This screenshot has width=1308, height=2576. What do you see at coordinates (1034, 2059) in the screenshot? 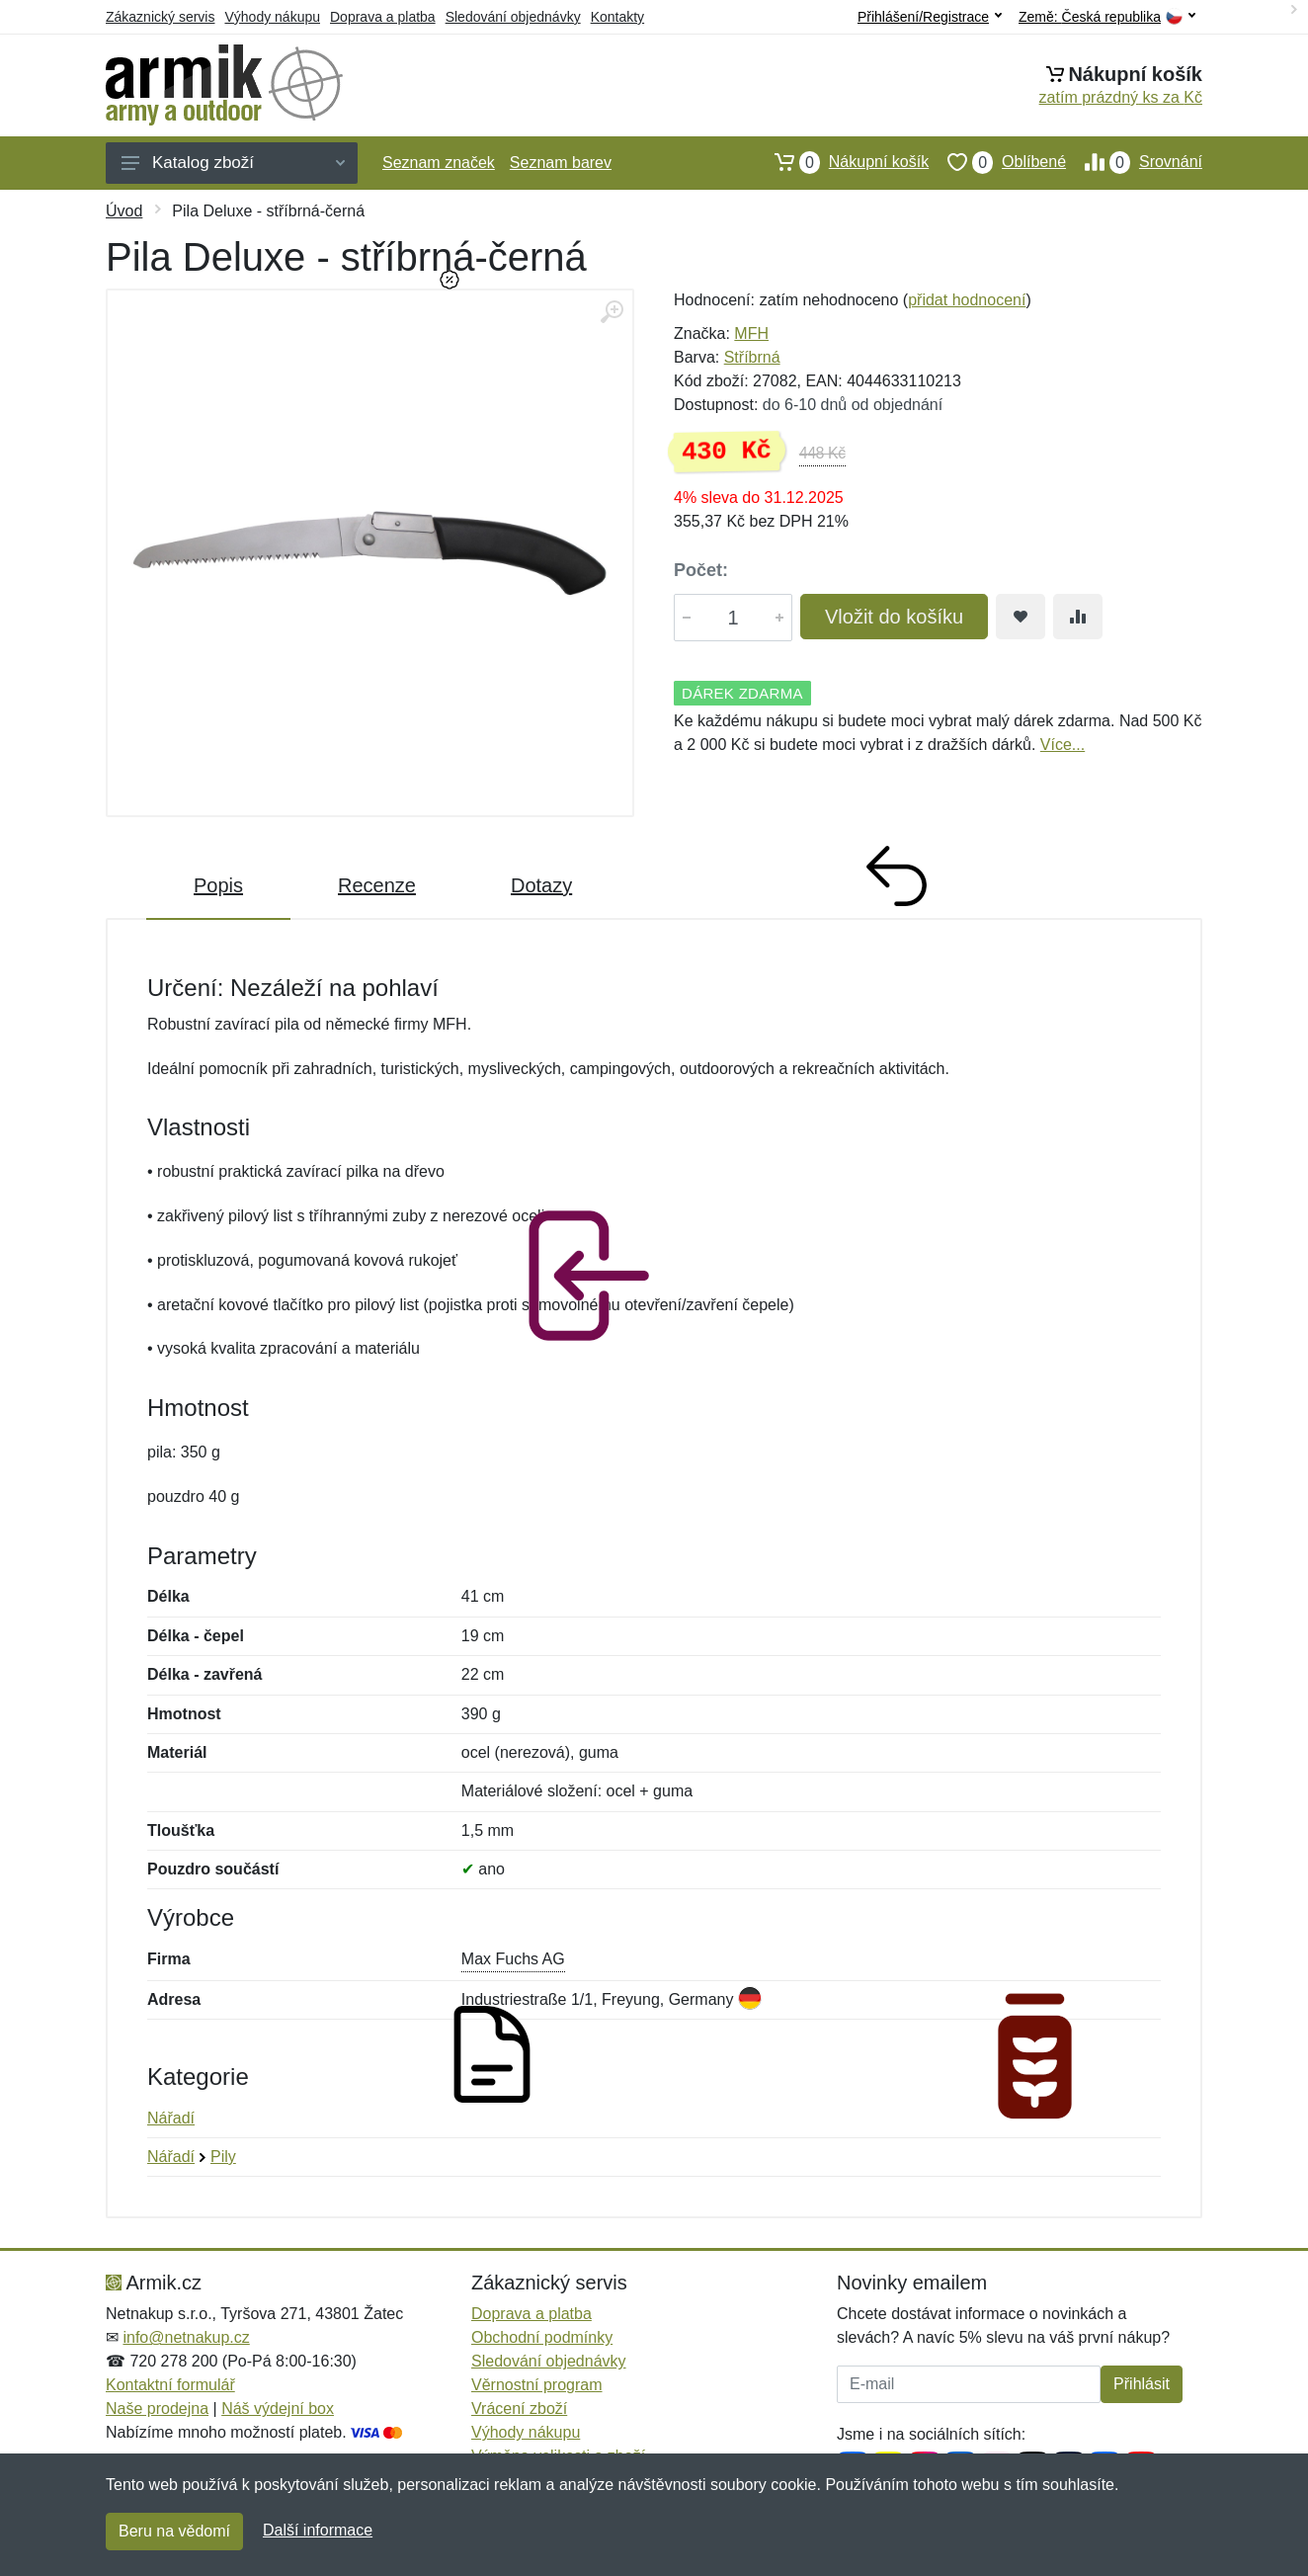
I see `view stored grain or wheat inventory` at bounding box center [1034, 2059].